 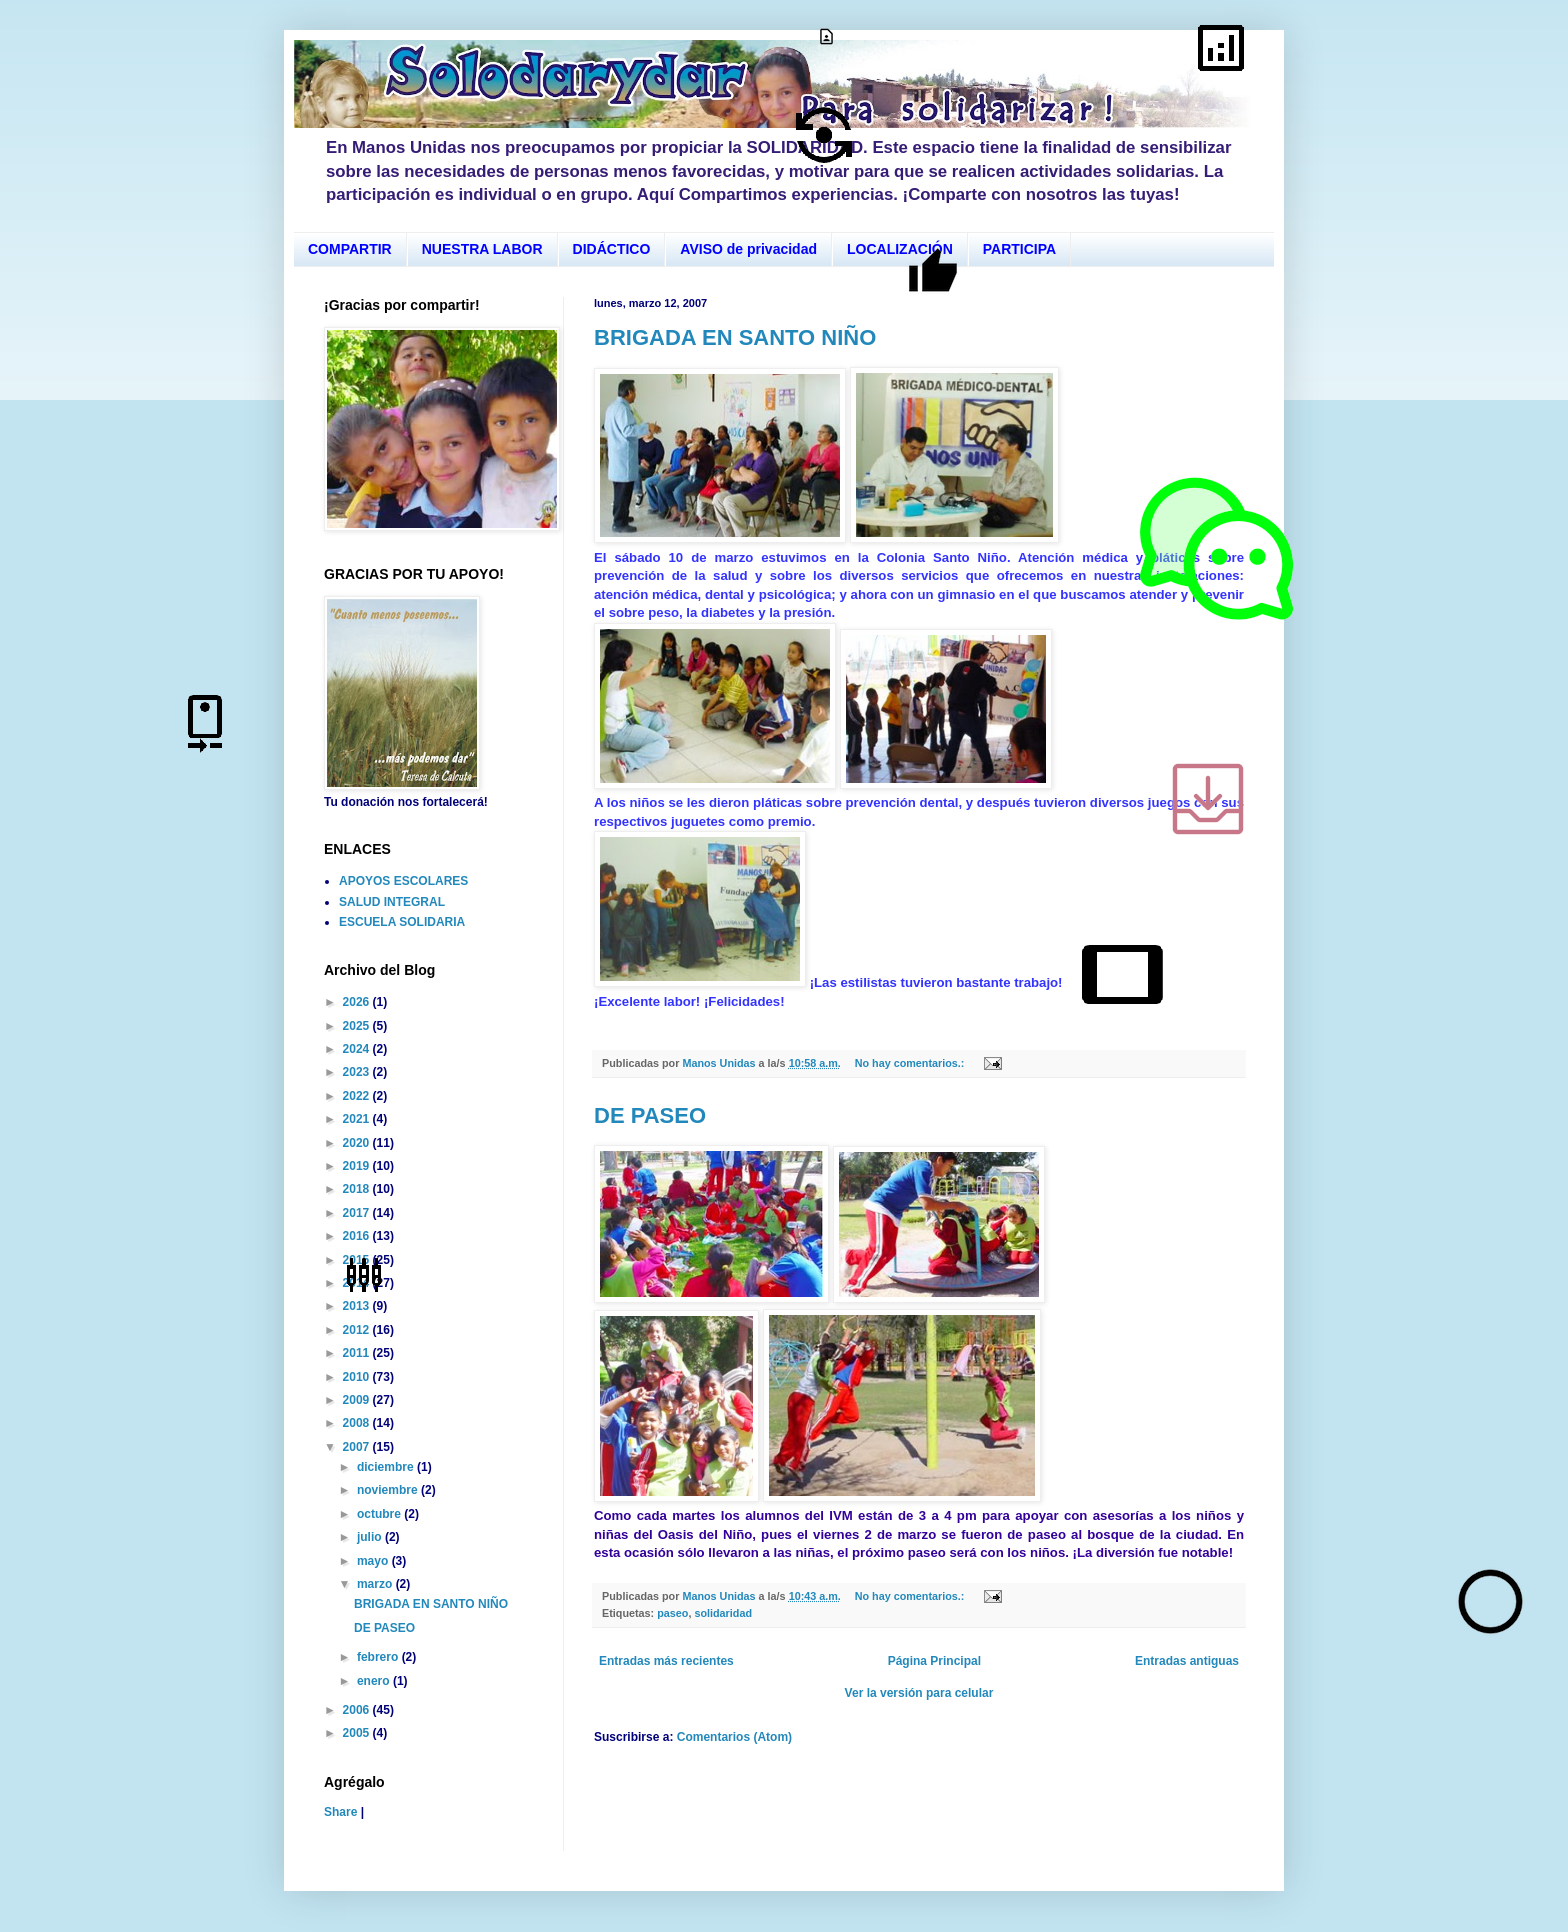 What do you see at coordinates (826, 36) in the screenshot?
I see `view contact details` at bounding box center [826, 36].